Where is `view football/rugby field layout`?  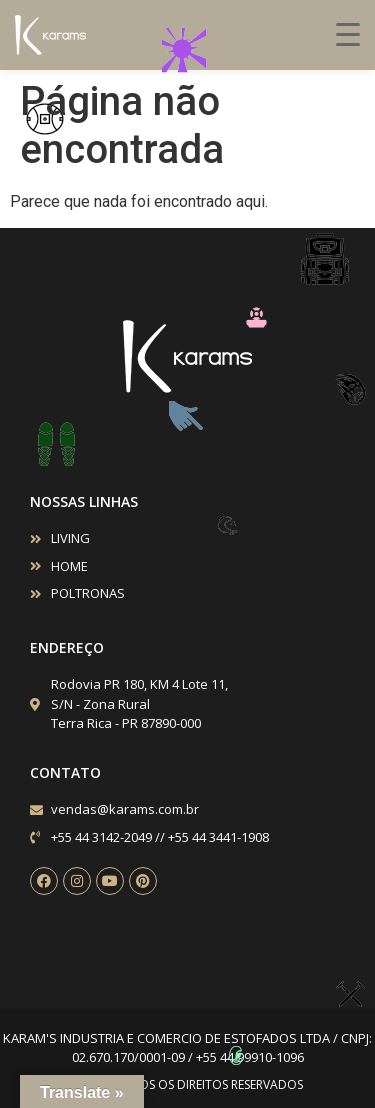 view football/rugby field layout is located at coordinates (45, 119).